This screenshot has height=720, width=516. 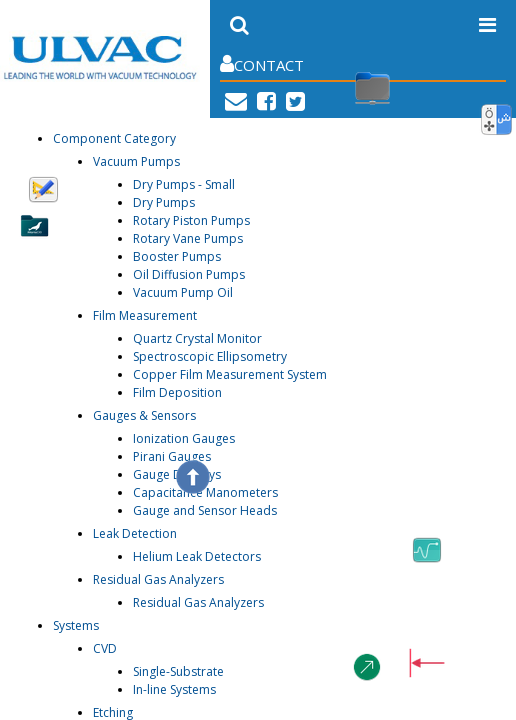 What do you see at coordinates (372, 87) in the screenshot?
I see `access a remote or network folder` at bounding box center [372, 87].